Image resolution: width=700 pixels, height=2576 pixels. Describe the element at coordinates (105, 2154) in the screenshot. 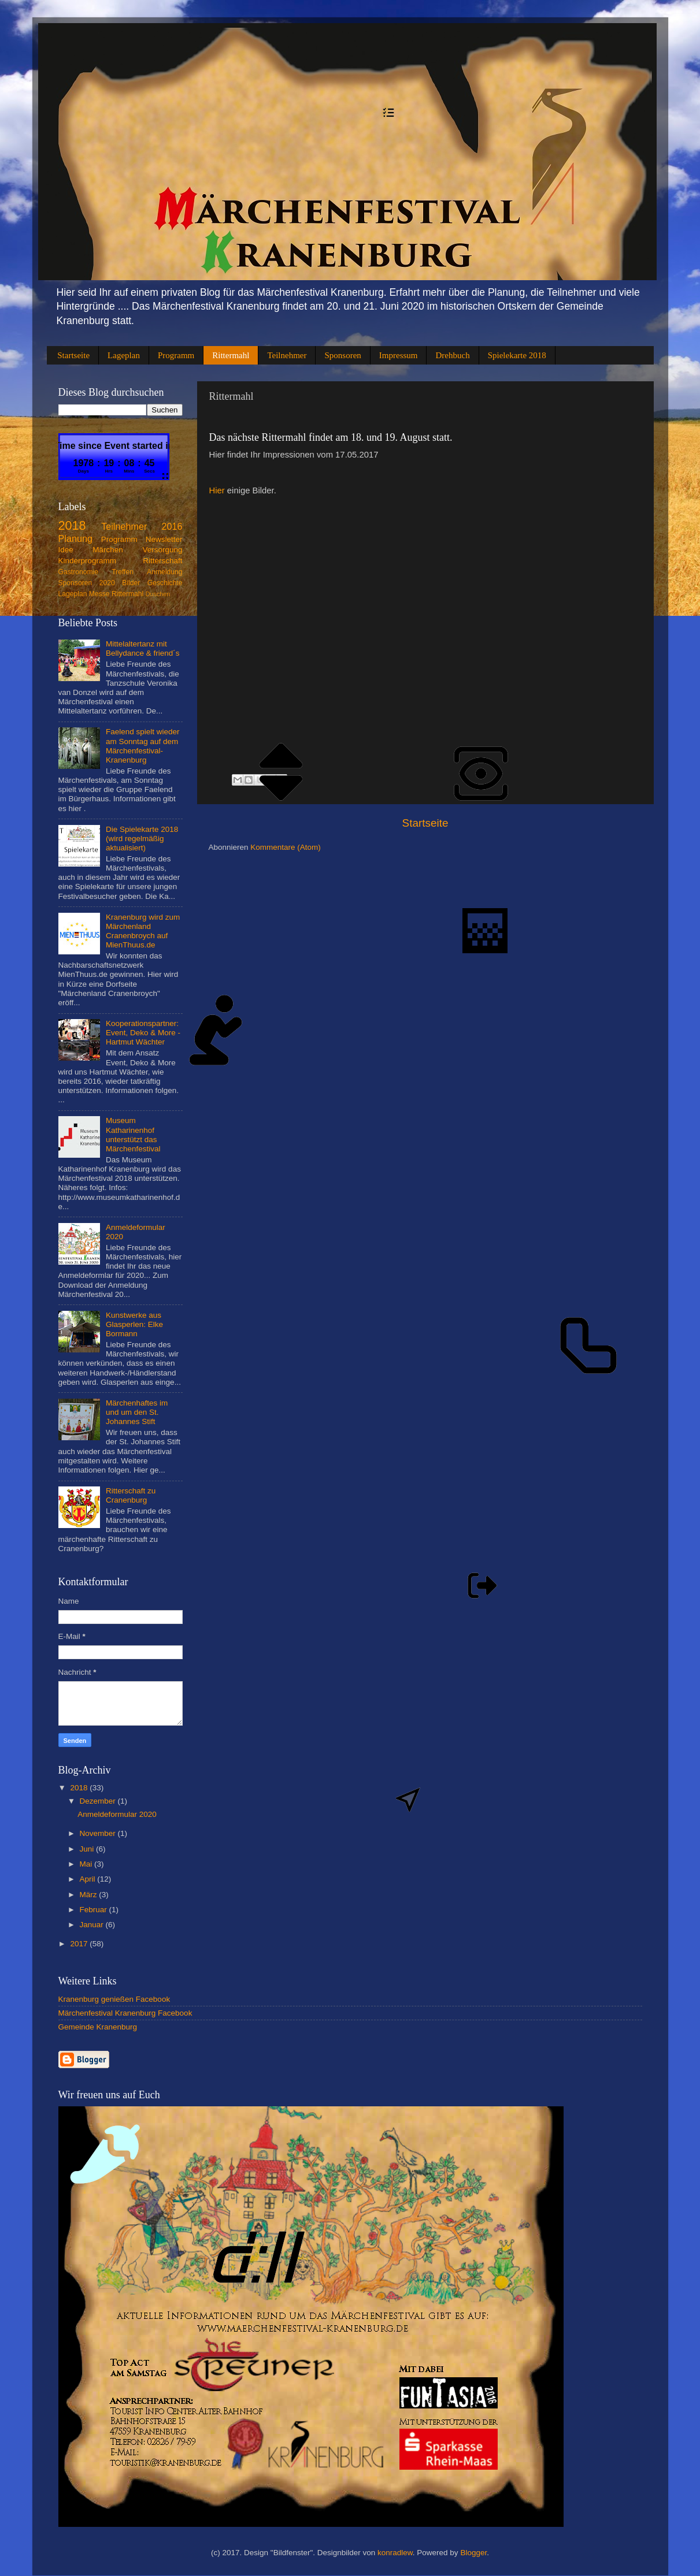

I see `indicates spicy or hot food items` at that location.